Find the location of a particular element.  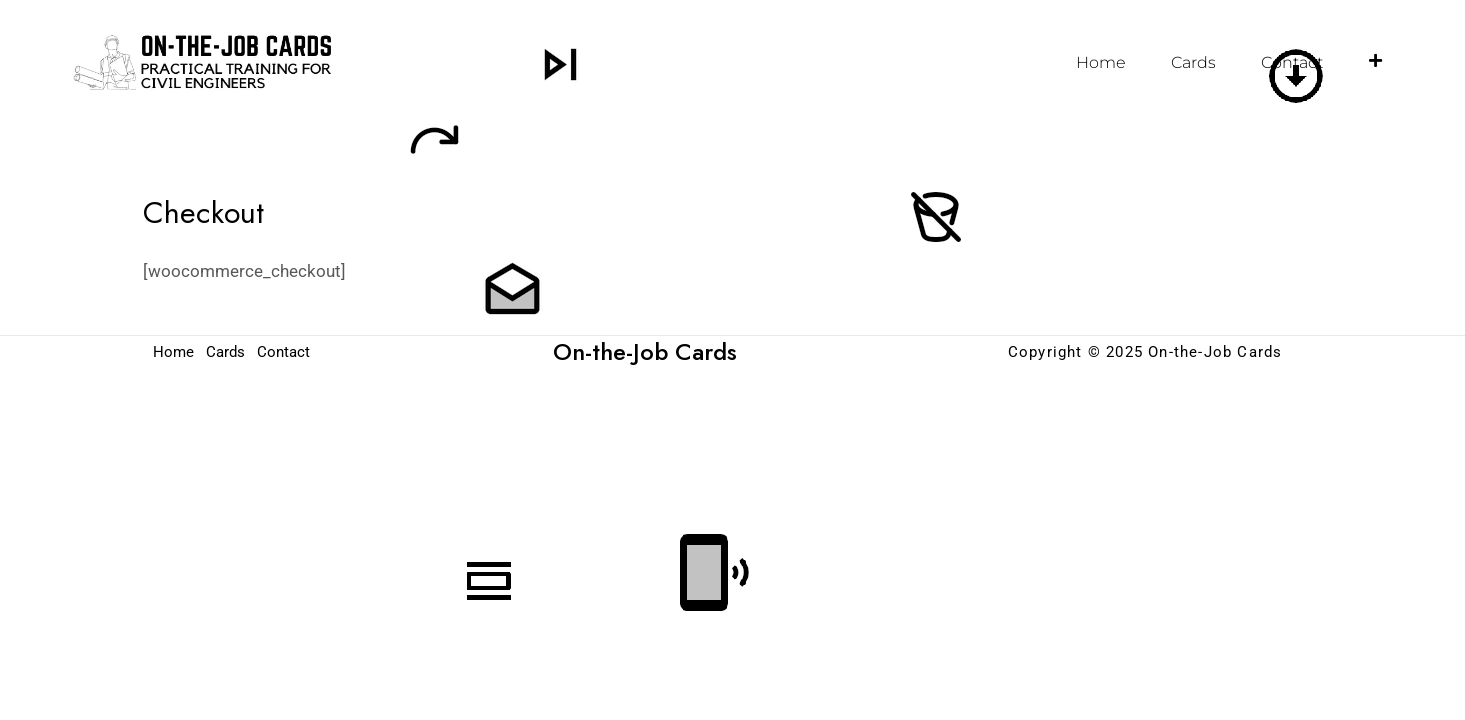

indicates an incoming call or notification on a linked device is located at coordinates (714, 572).